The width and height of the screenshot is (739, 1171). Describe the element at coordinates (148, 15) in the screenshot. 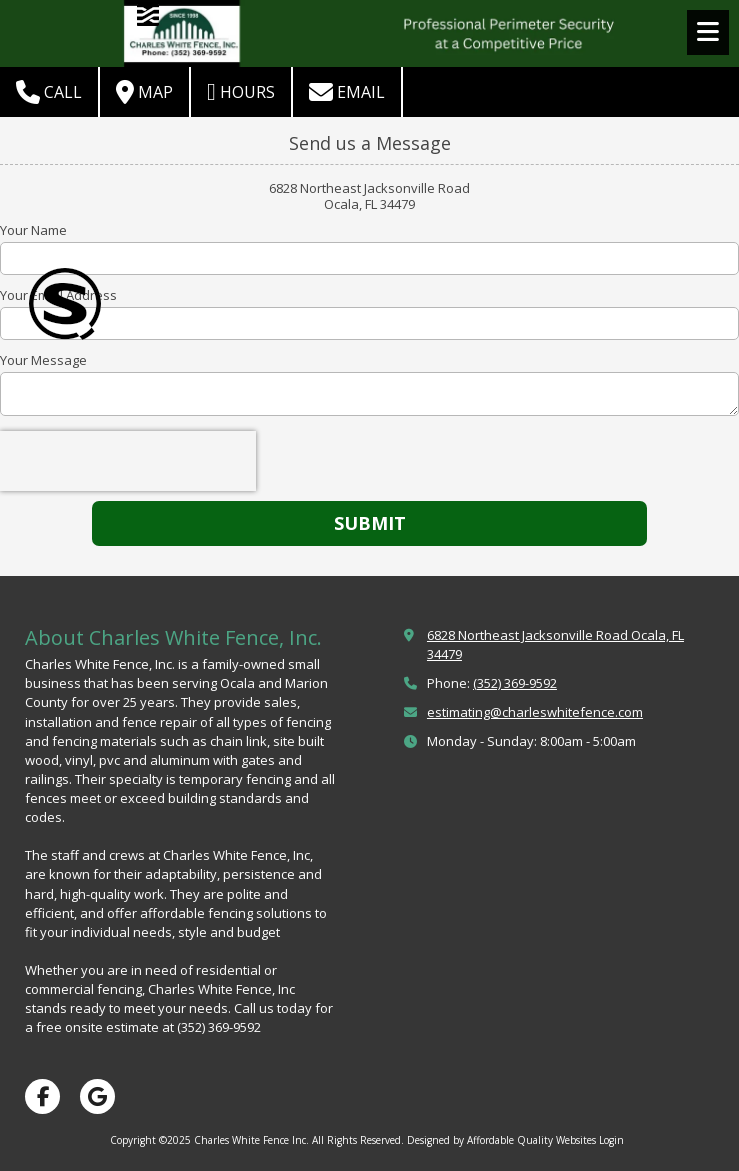

I see `stimulus javascript framework logo` at that location.